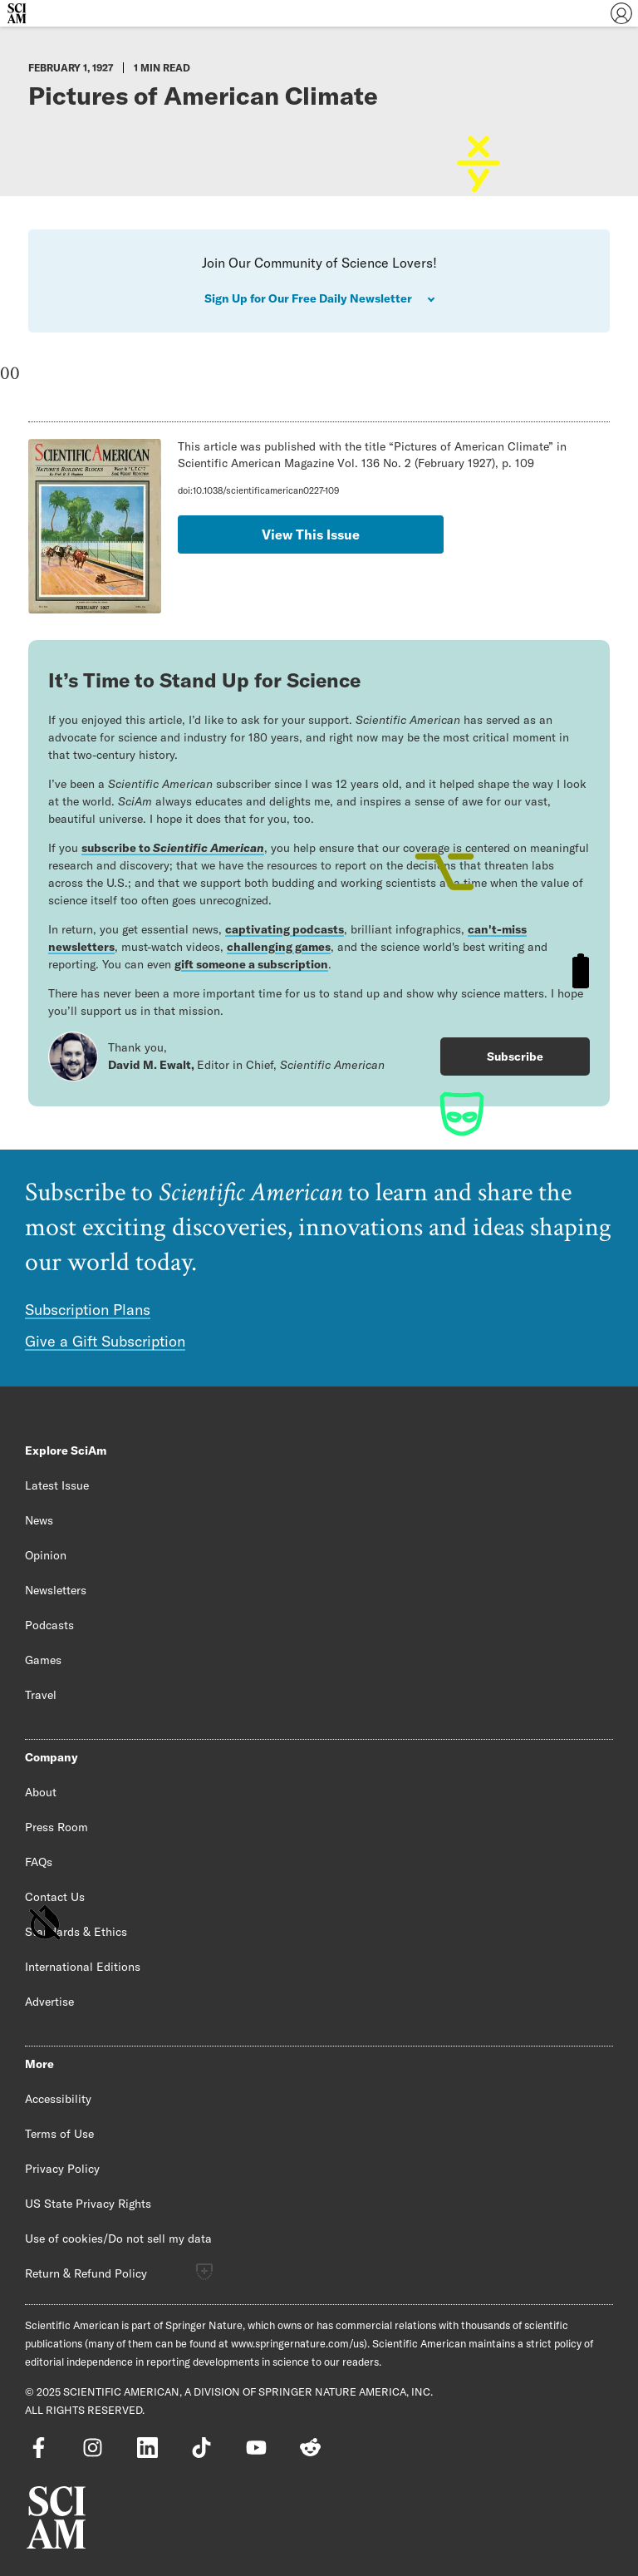  Describe the element at coordinates (204, 2271) in the screenshot. I see `add new security protection` at that location.